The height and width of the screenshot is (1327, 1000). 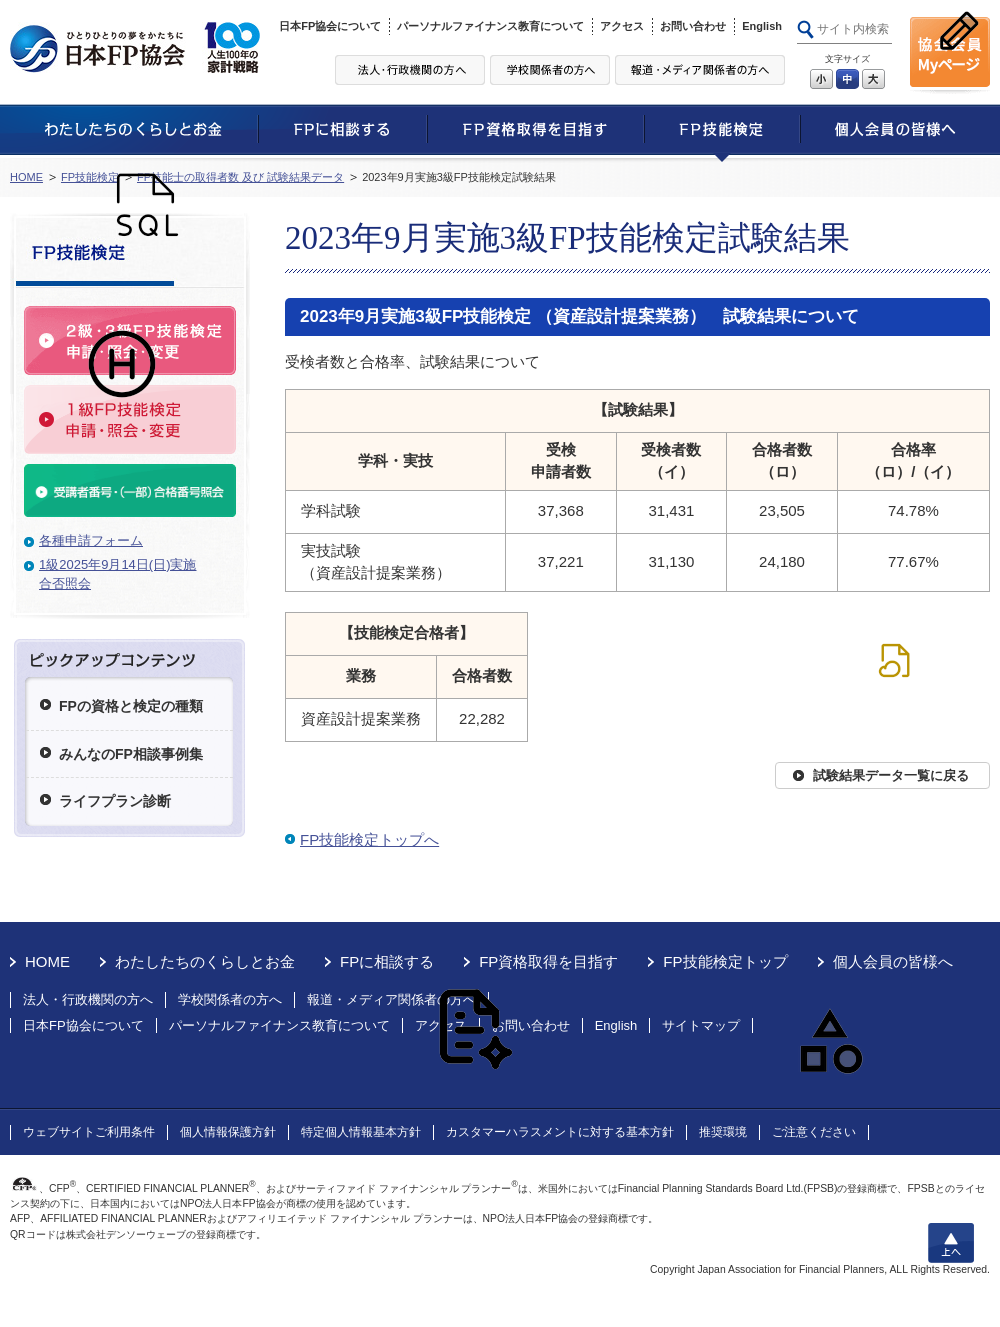 I want to click on edit content or text, so click(x=958, y=31).